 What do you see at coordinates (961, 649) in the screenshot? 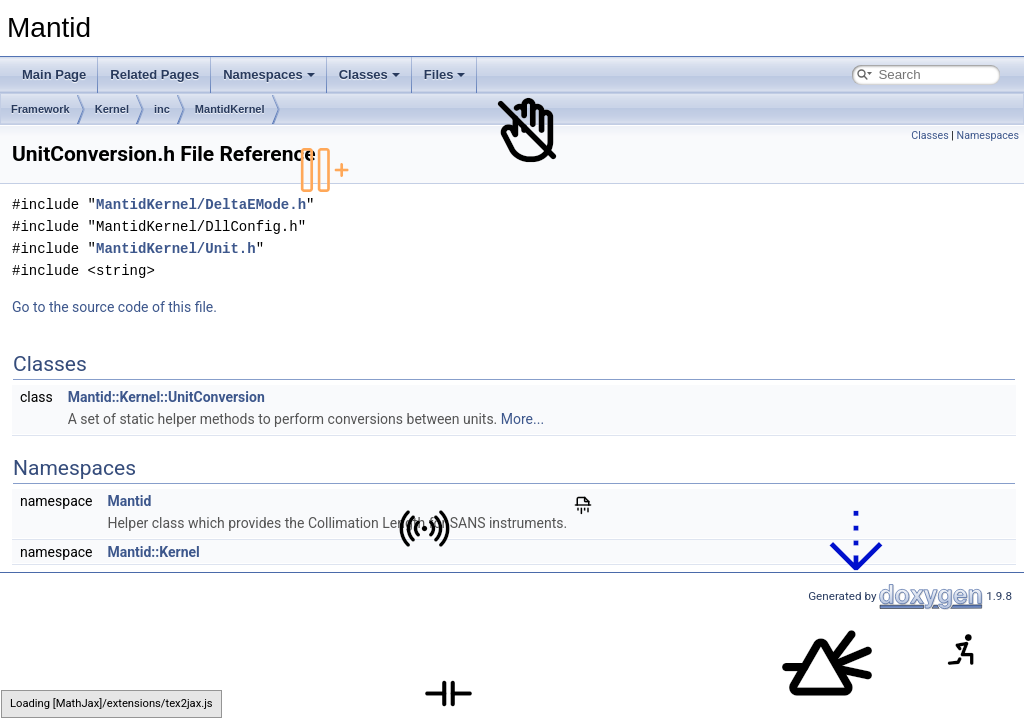
I see `access stretching exercises or warm-up routines` at bounding box center [961, 649].